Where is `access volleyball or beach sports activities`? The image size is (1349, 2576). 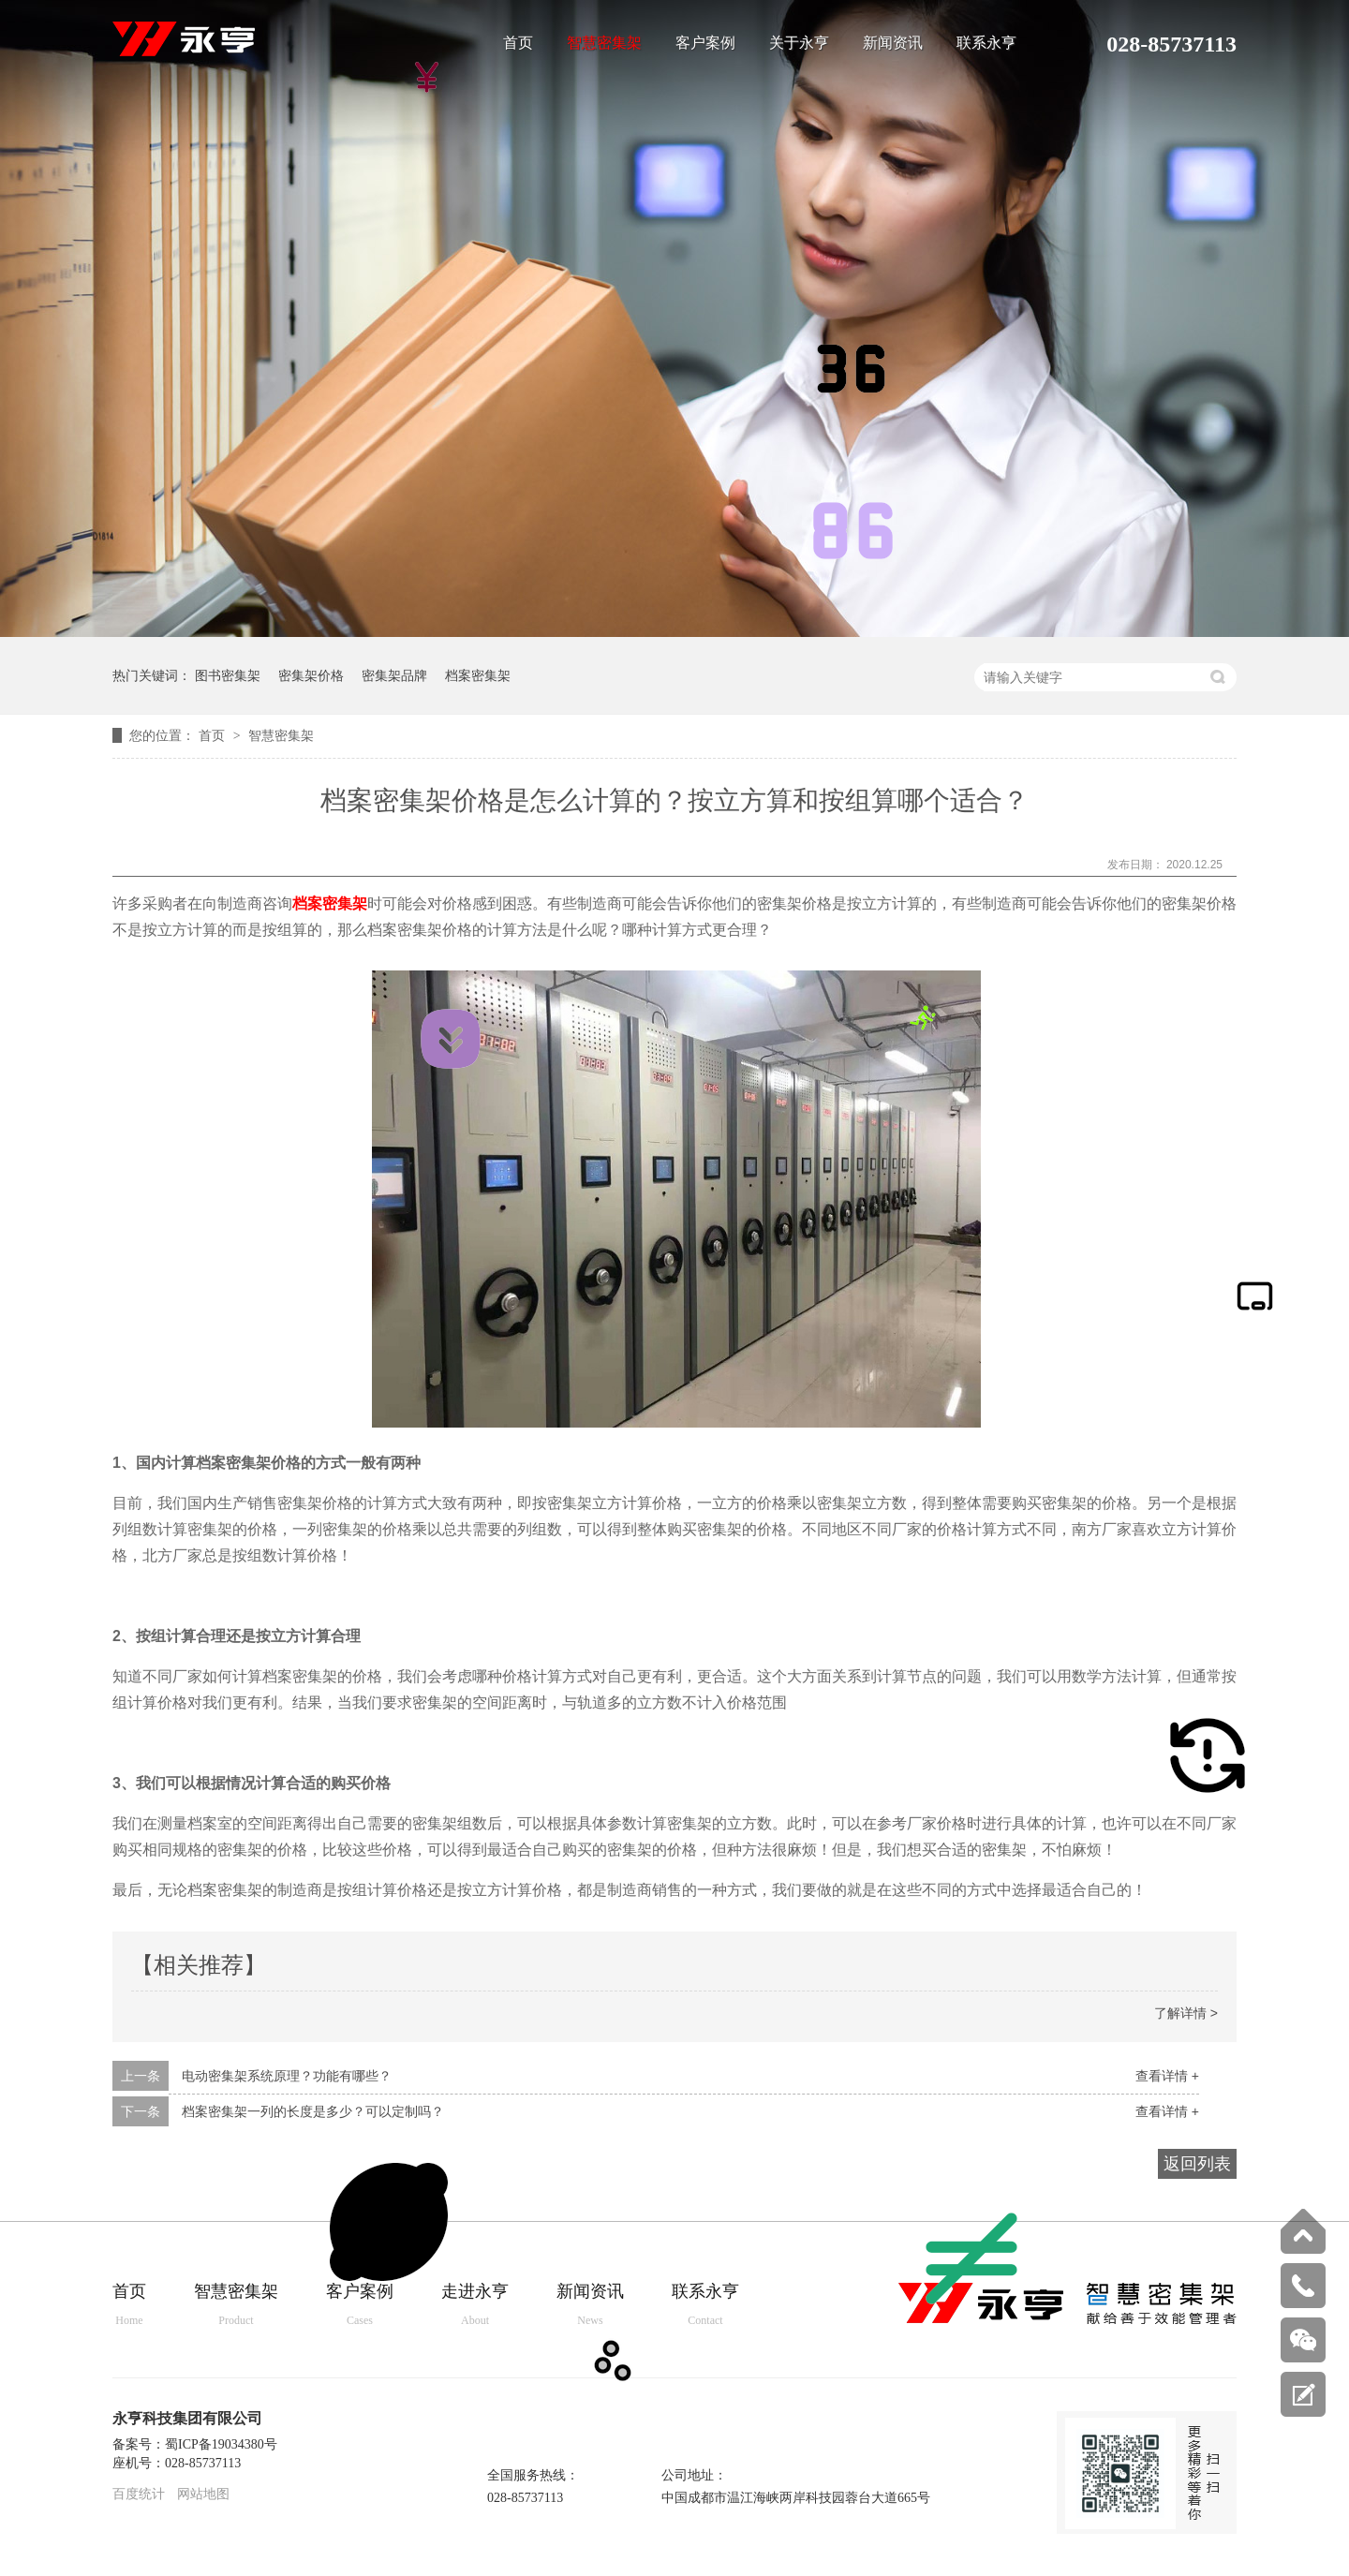 access volleyball or beach sports activities is located at coordinates (923, 1017).